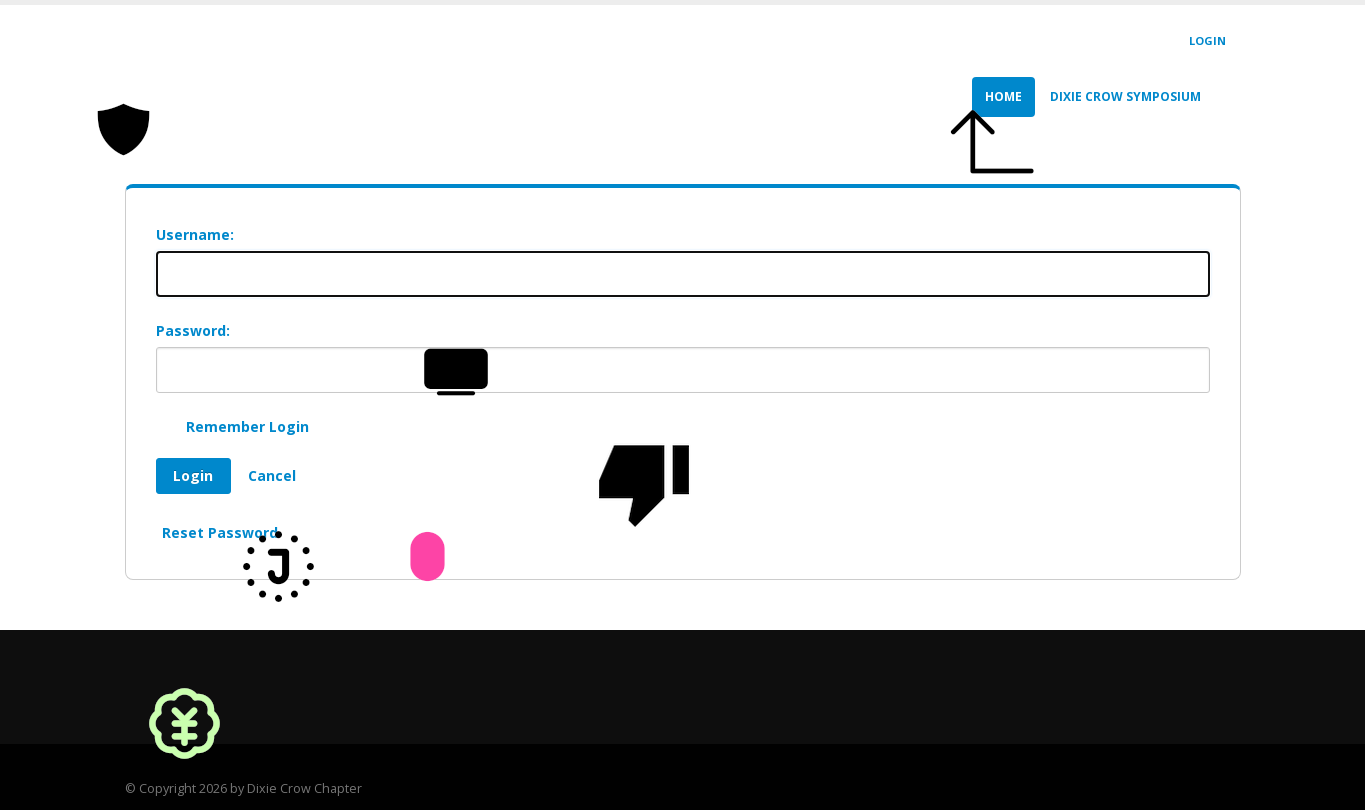 This screenshot has width=1365, height=810. Describe the element at coordinates (123, 129) in the screenshot. I see `access security settings` at that location.